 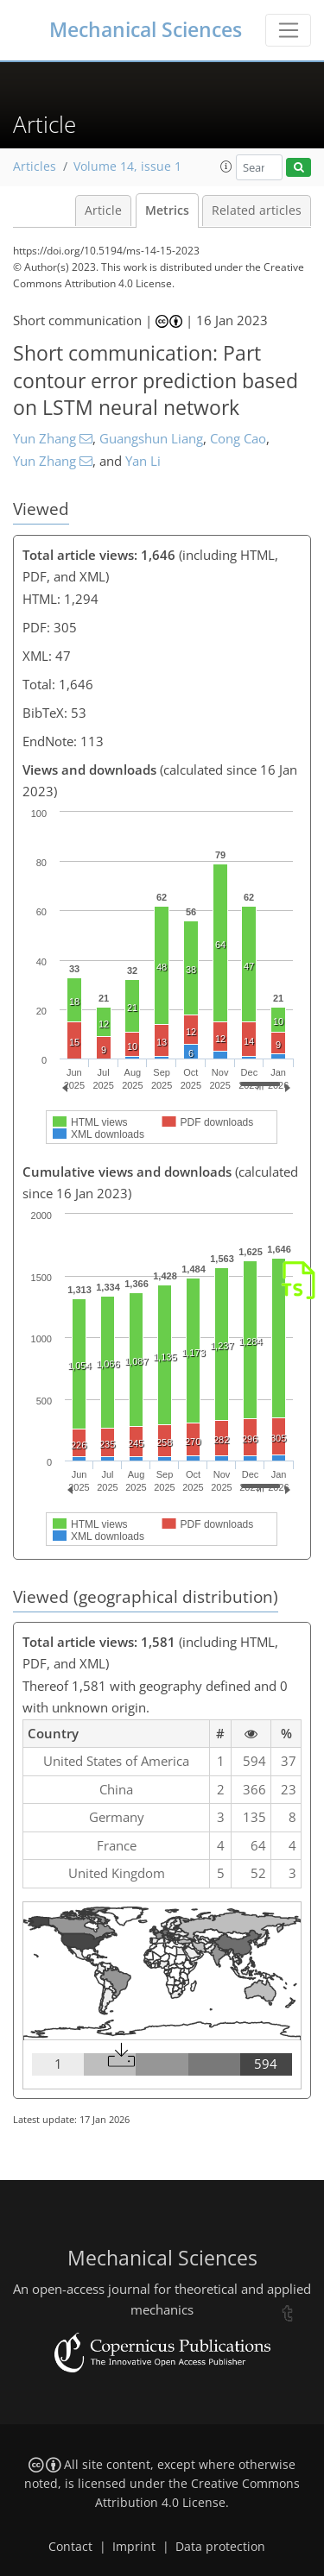 I want to click on open tumblr app, so click(x=287, y=2313).